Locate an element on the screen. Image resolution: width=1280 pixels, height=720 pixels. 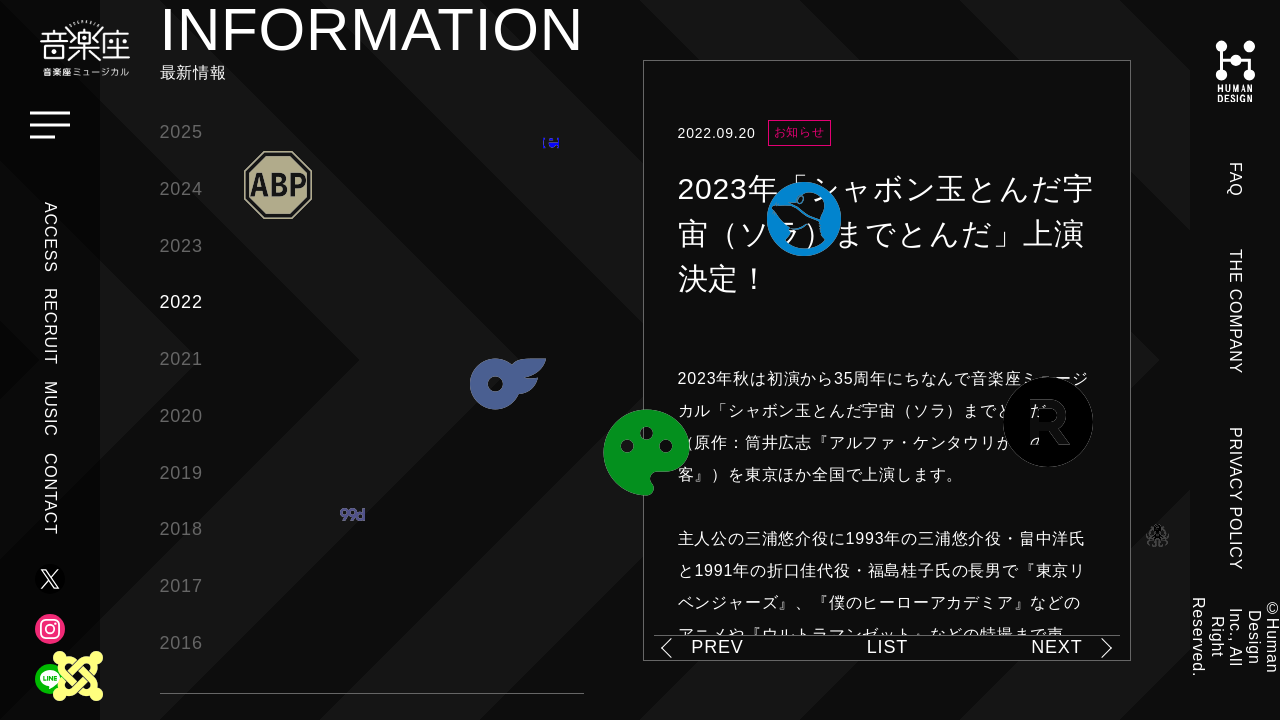
access color or theme customization options is located at coordinates (646, 452).